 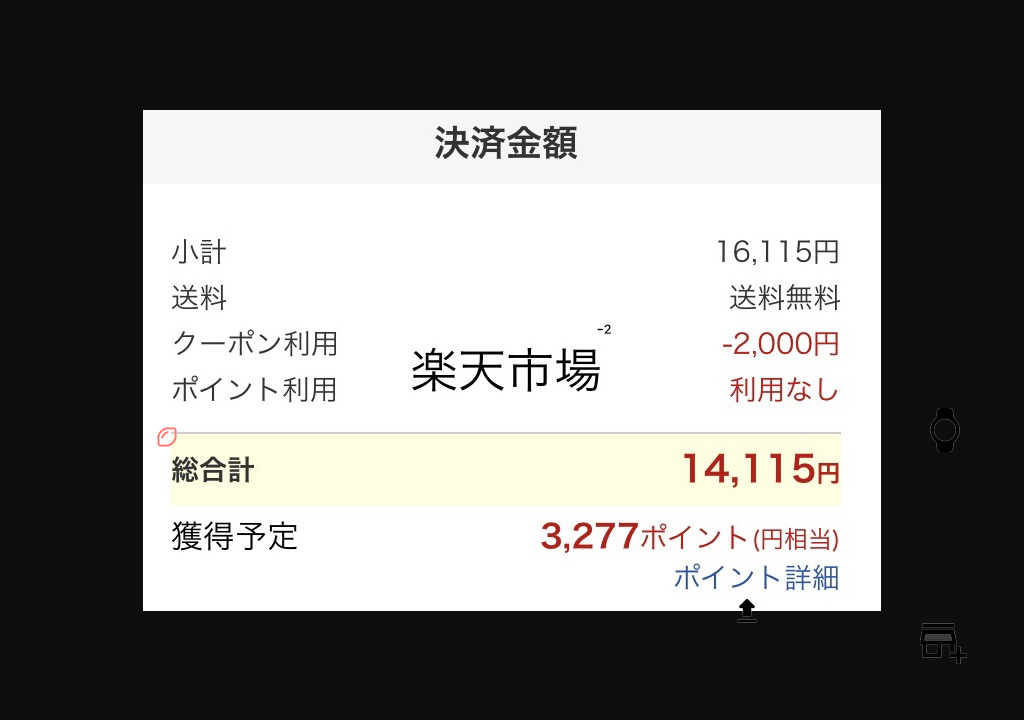 What do you see at coordinates (604, 329) in the screenshot?
I see `decrease exposure by 2 stops` at bounding box center [604, 329].